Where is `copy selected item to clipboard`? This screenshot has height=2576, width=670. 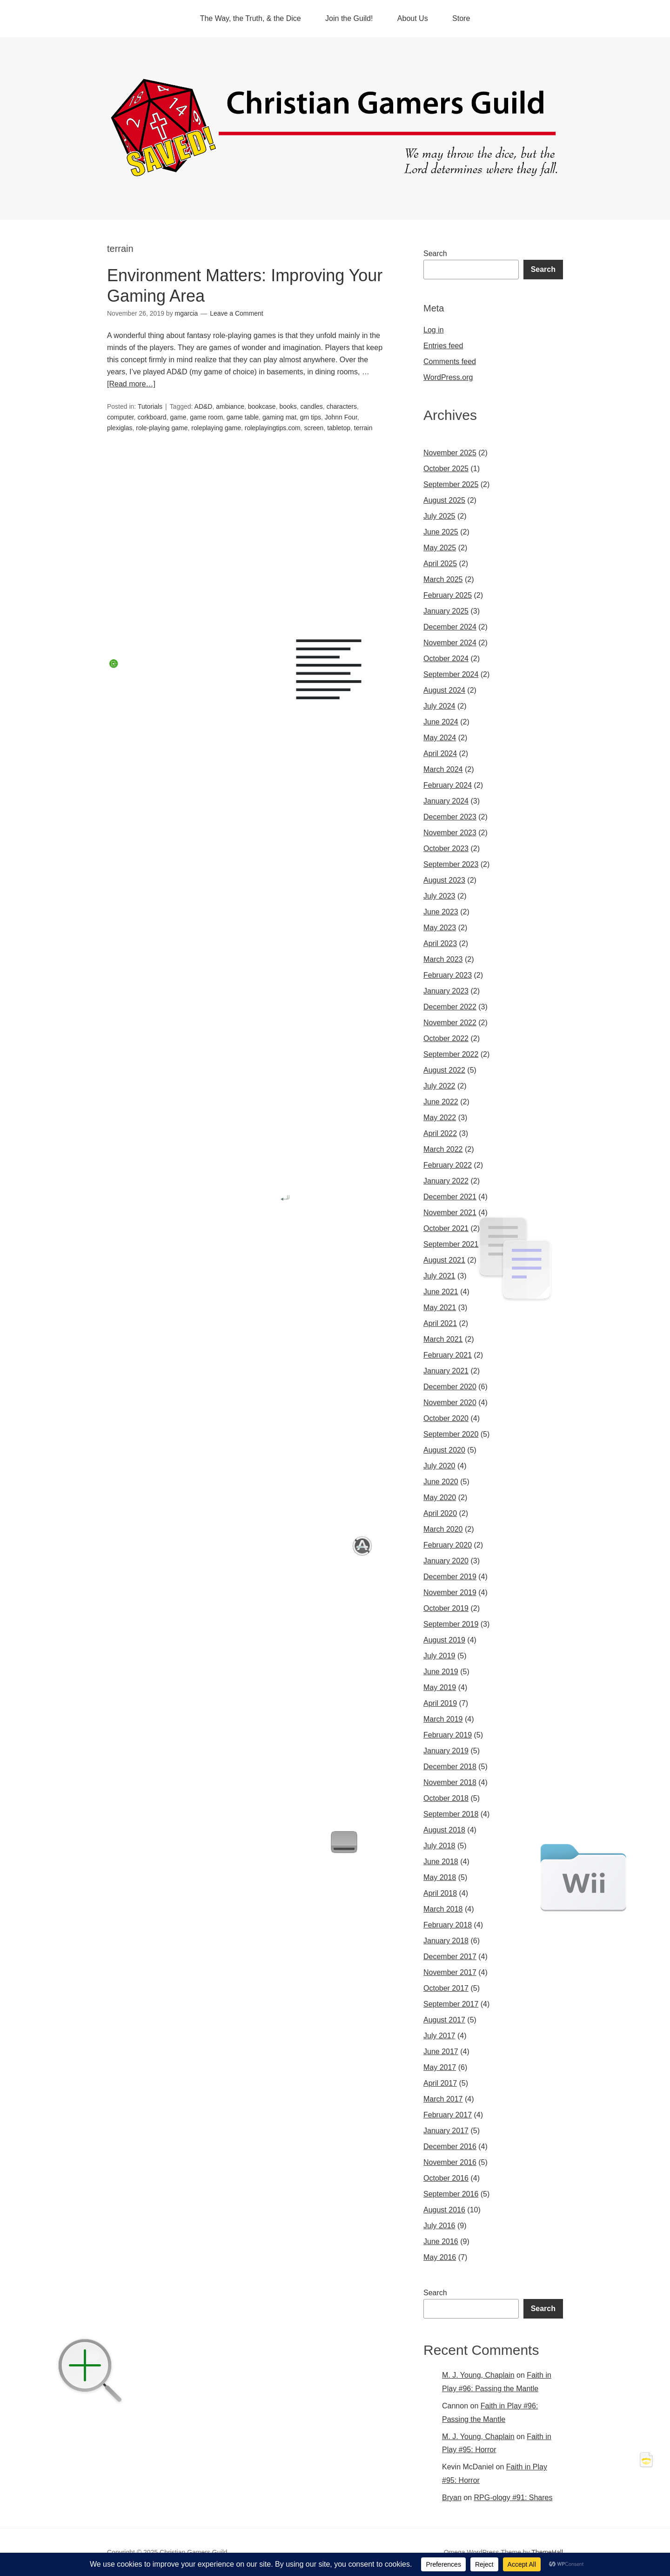 copy selected item to clipboard is located at coordinates (515, 1258).